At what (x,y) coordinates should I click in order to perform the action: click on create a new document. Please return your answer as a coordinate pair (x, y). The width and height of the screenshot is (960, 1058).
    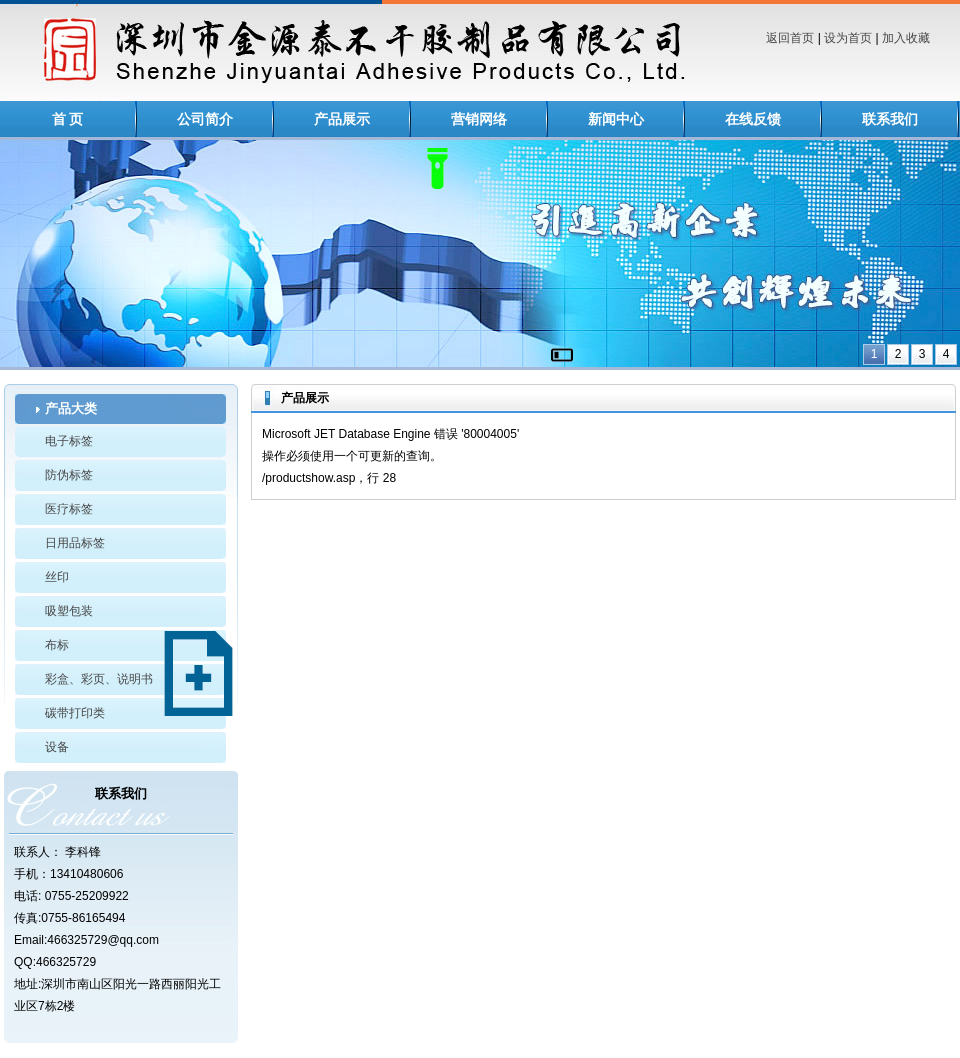
    Looking at the image, I should click on (198, 673).